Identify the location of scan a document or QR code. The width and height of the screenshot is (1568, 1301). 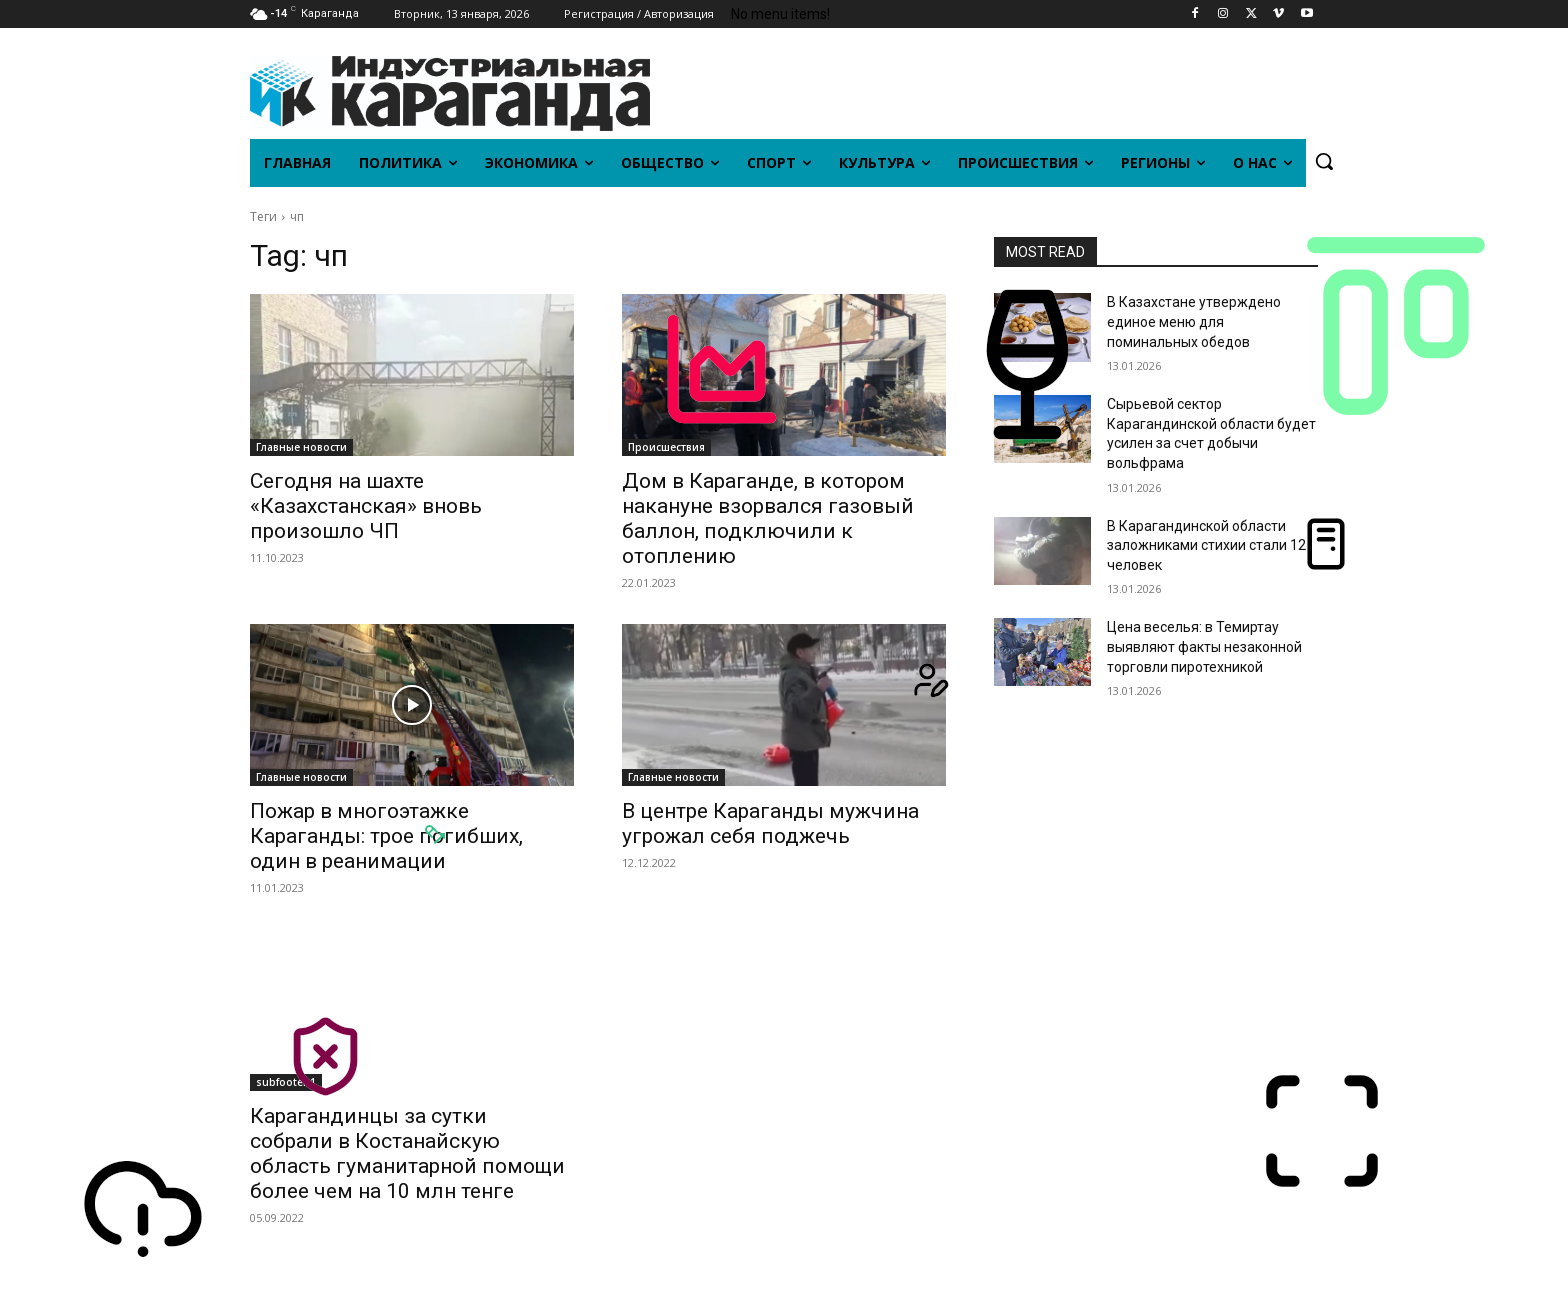
(1322, 1131).